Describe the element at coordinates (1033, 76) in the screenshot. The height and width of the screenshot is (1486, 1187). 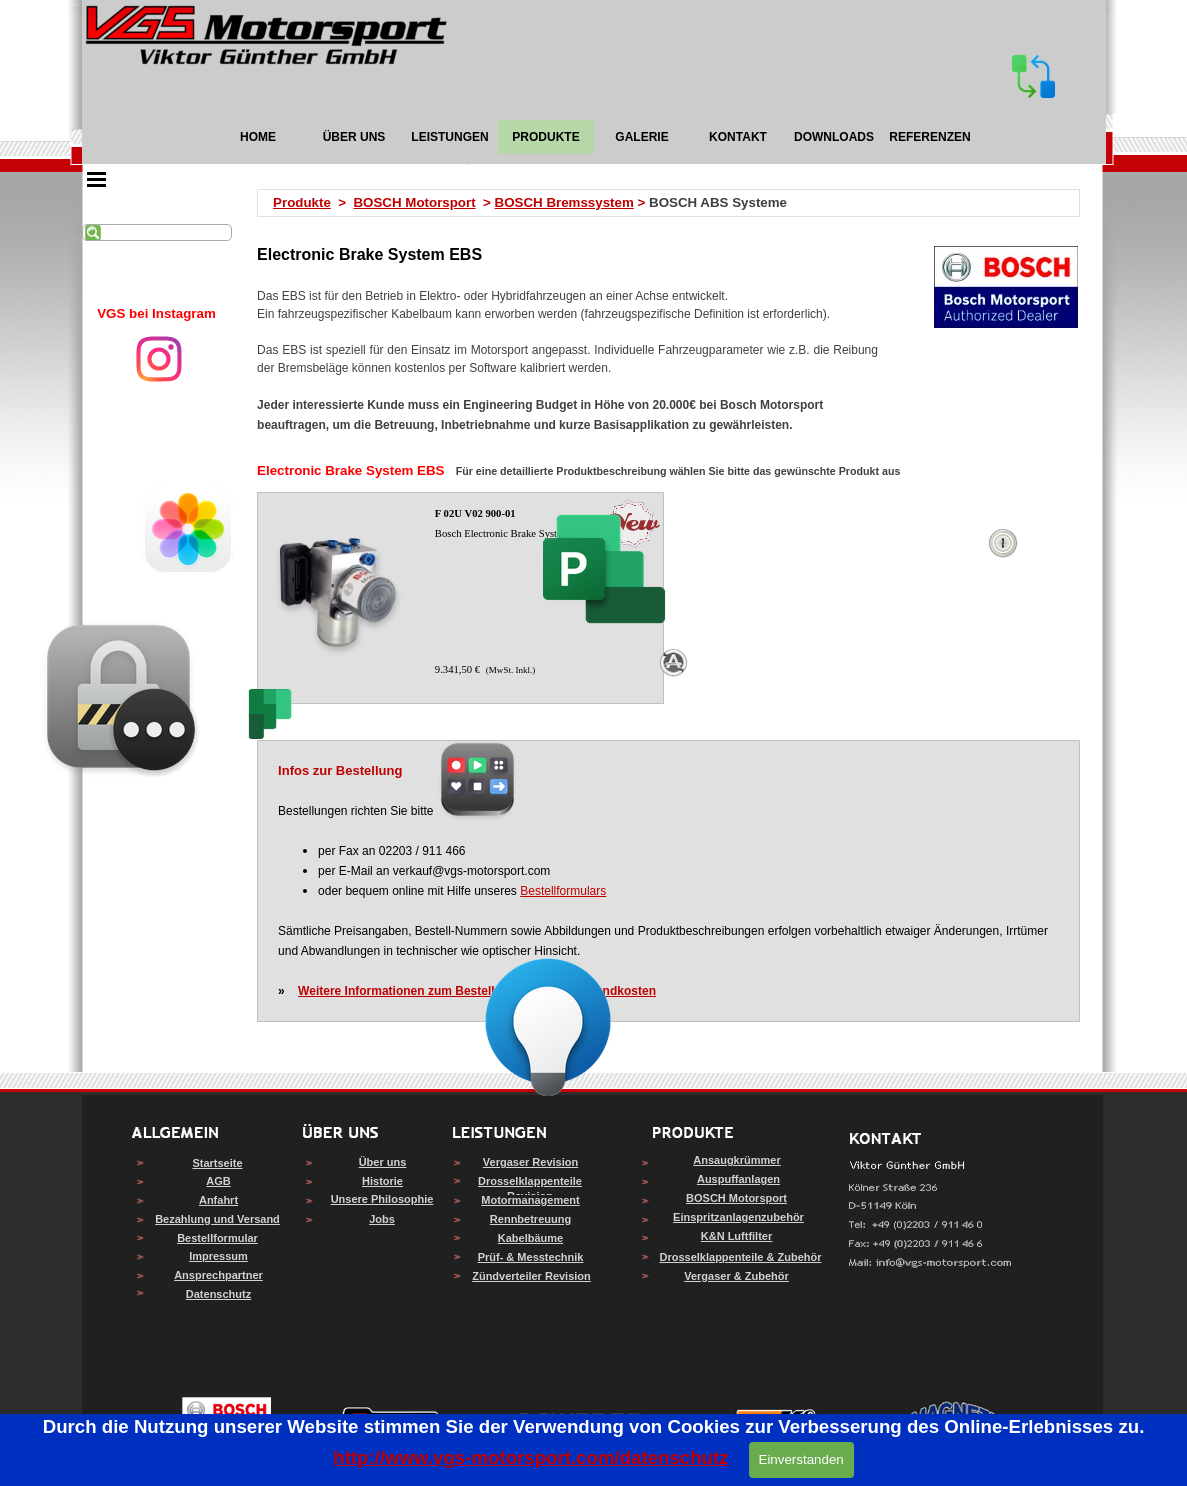
I see `indicates an active connection between two devices or services` at that location.